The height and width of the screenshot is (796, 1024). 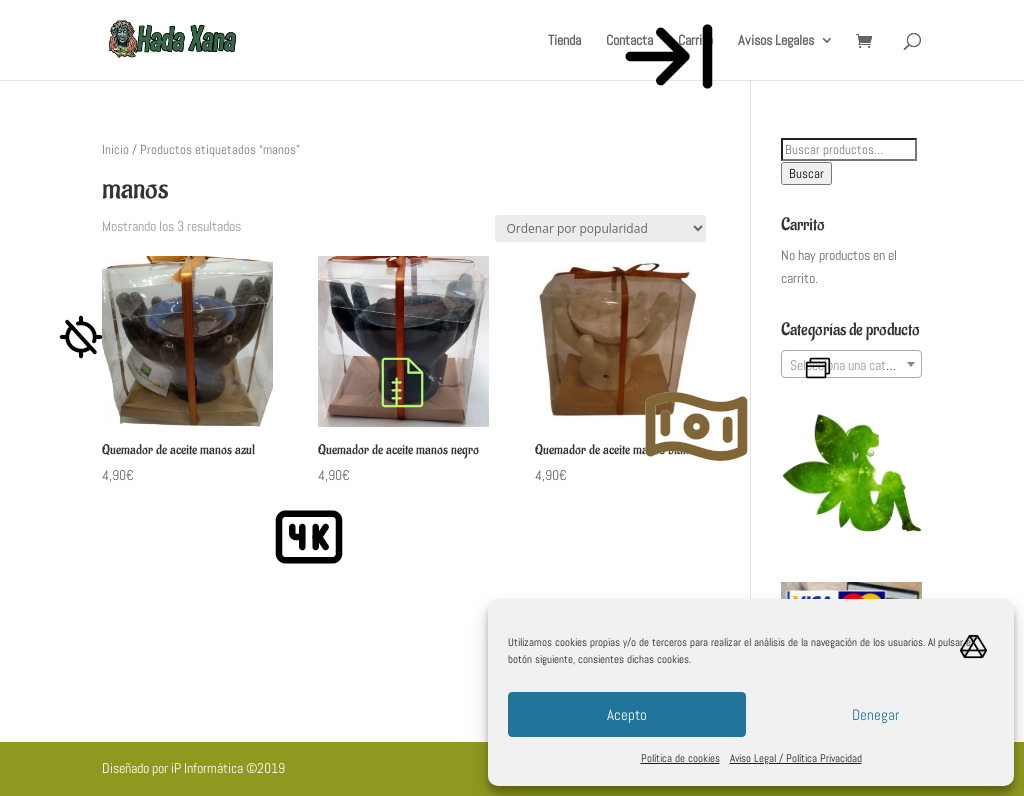 I want to click on view currency or payment options, so click(x=696, y=426).